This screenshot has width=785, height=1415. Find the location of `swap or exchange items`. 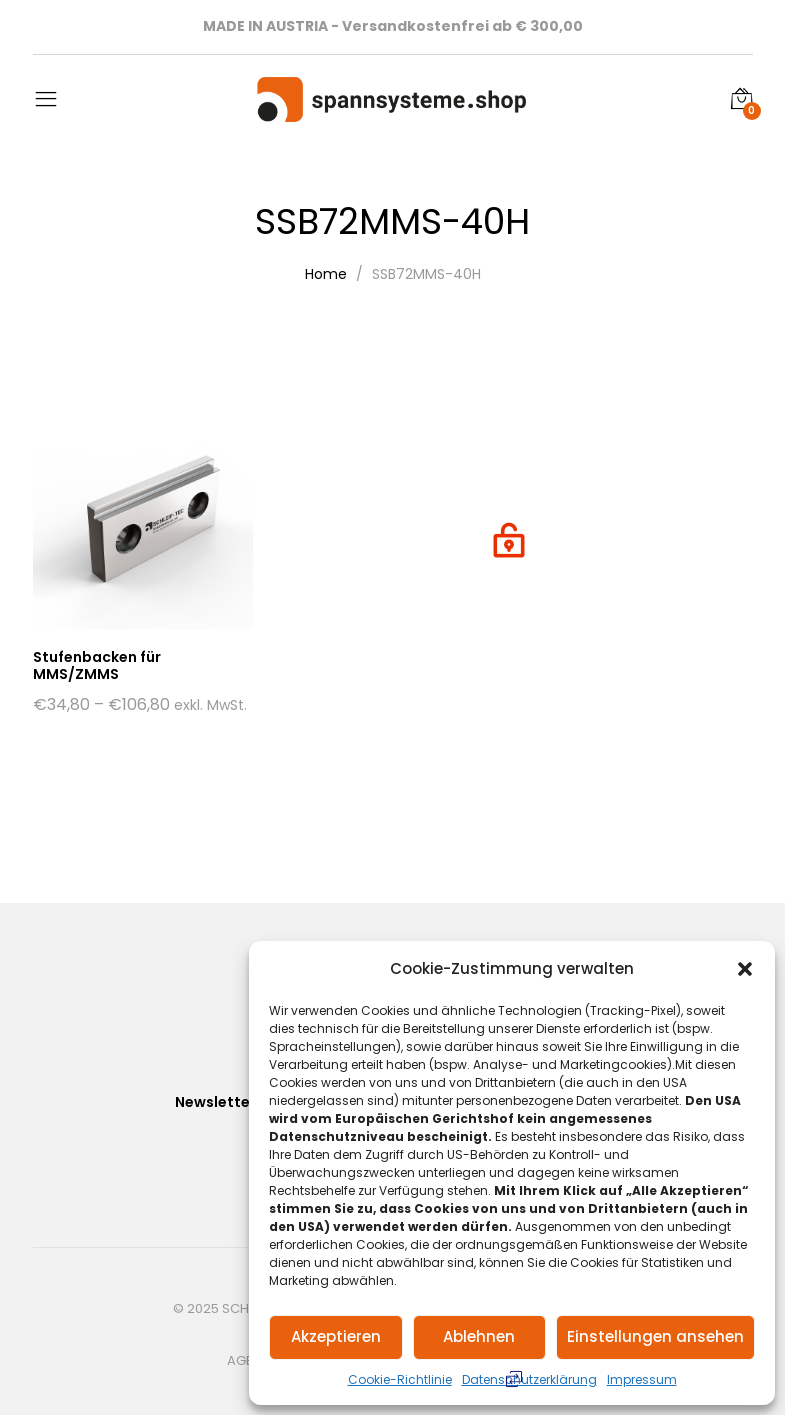

swap or exchange items is located at coordinates (514, 1379).